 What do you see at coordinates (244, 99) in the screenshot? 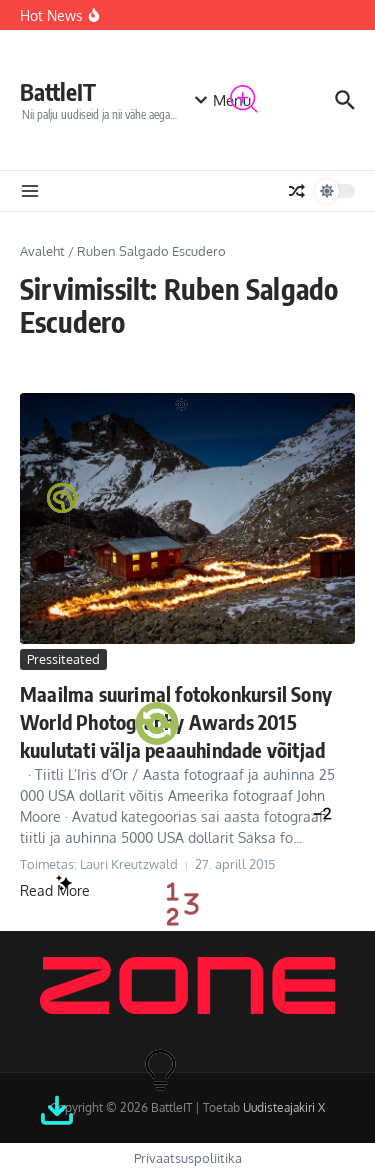
I see `zoom in on content or image` at bounding box center [244, 99].